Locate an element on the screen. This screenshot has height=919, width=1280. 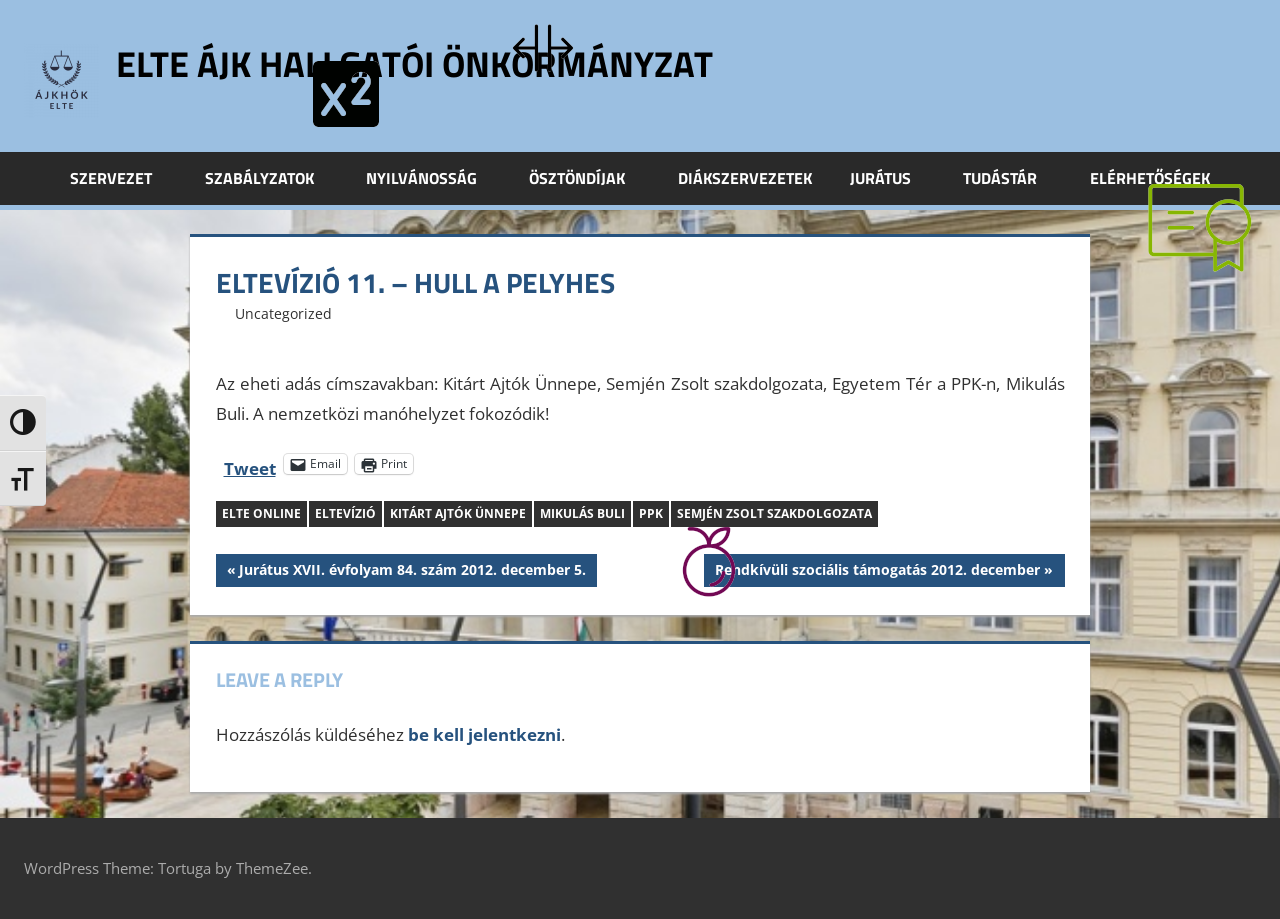
indicates citrus or orange flavor option is located at coordinates (709, 563).